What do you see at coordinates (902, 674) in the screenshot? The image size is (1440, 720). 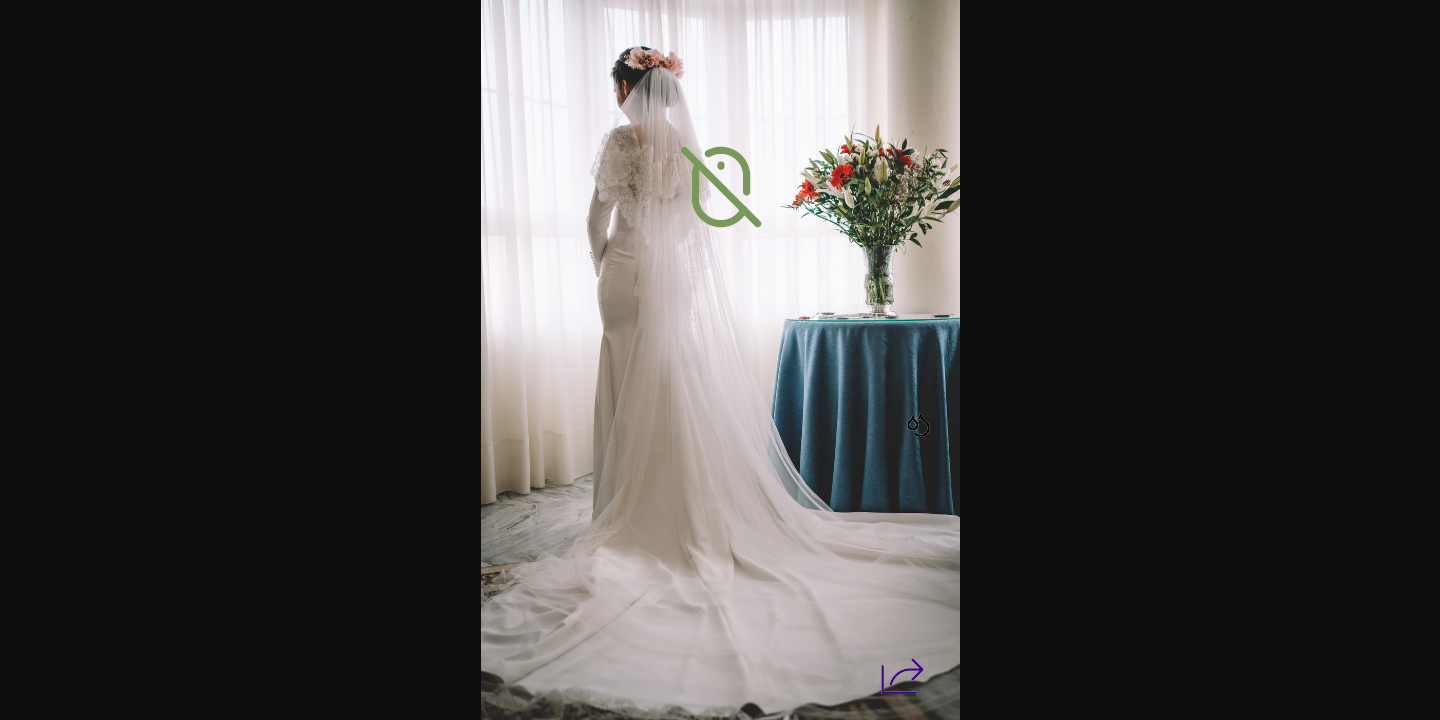 I see `share this content` at bounding box center [902, 674].